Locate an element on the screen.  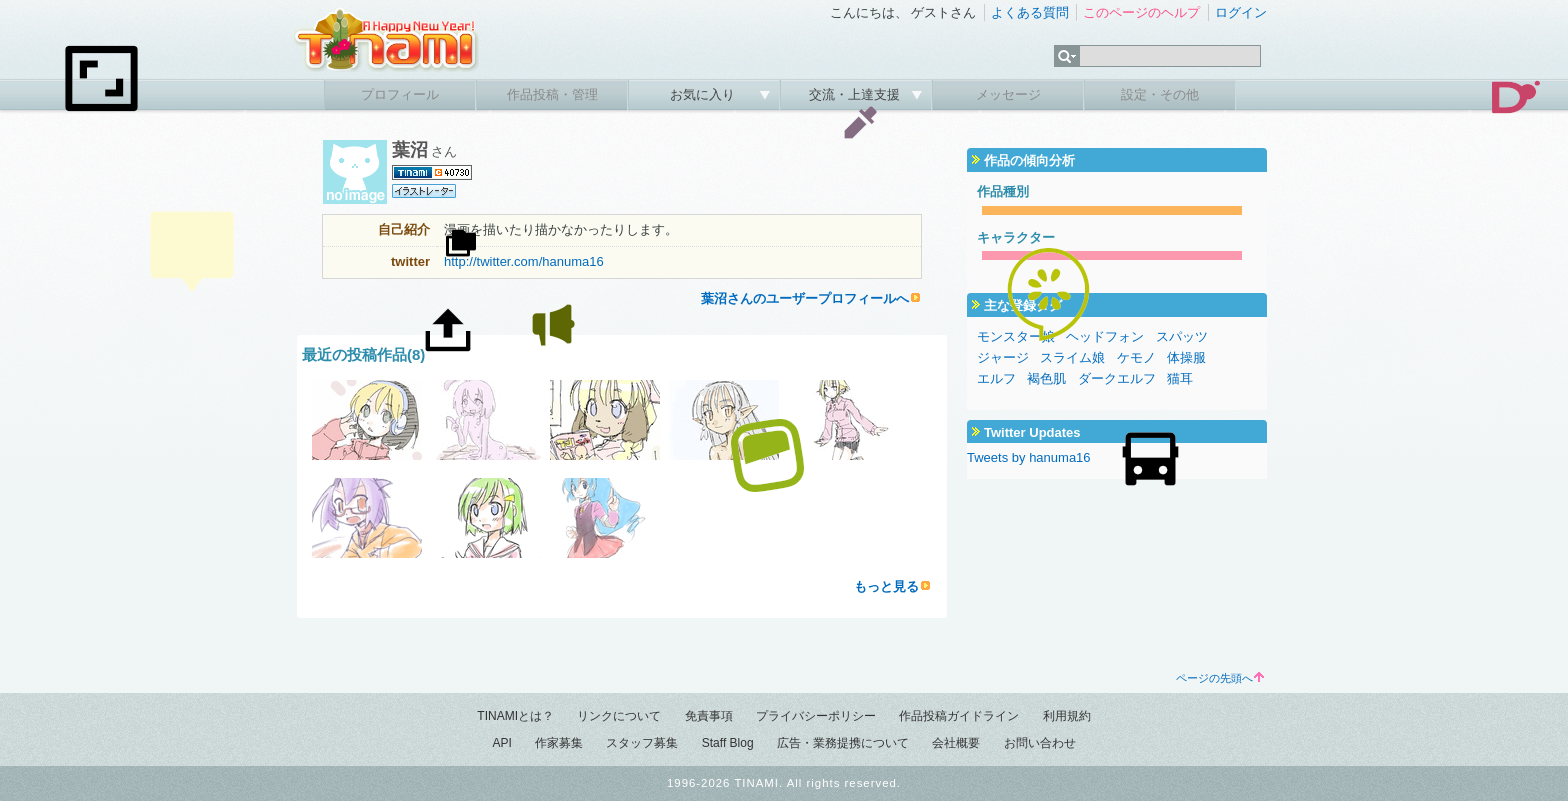
cucumber testing framework logo is located at coordinates (1048, 294).